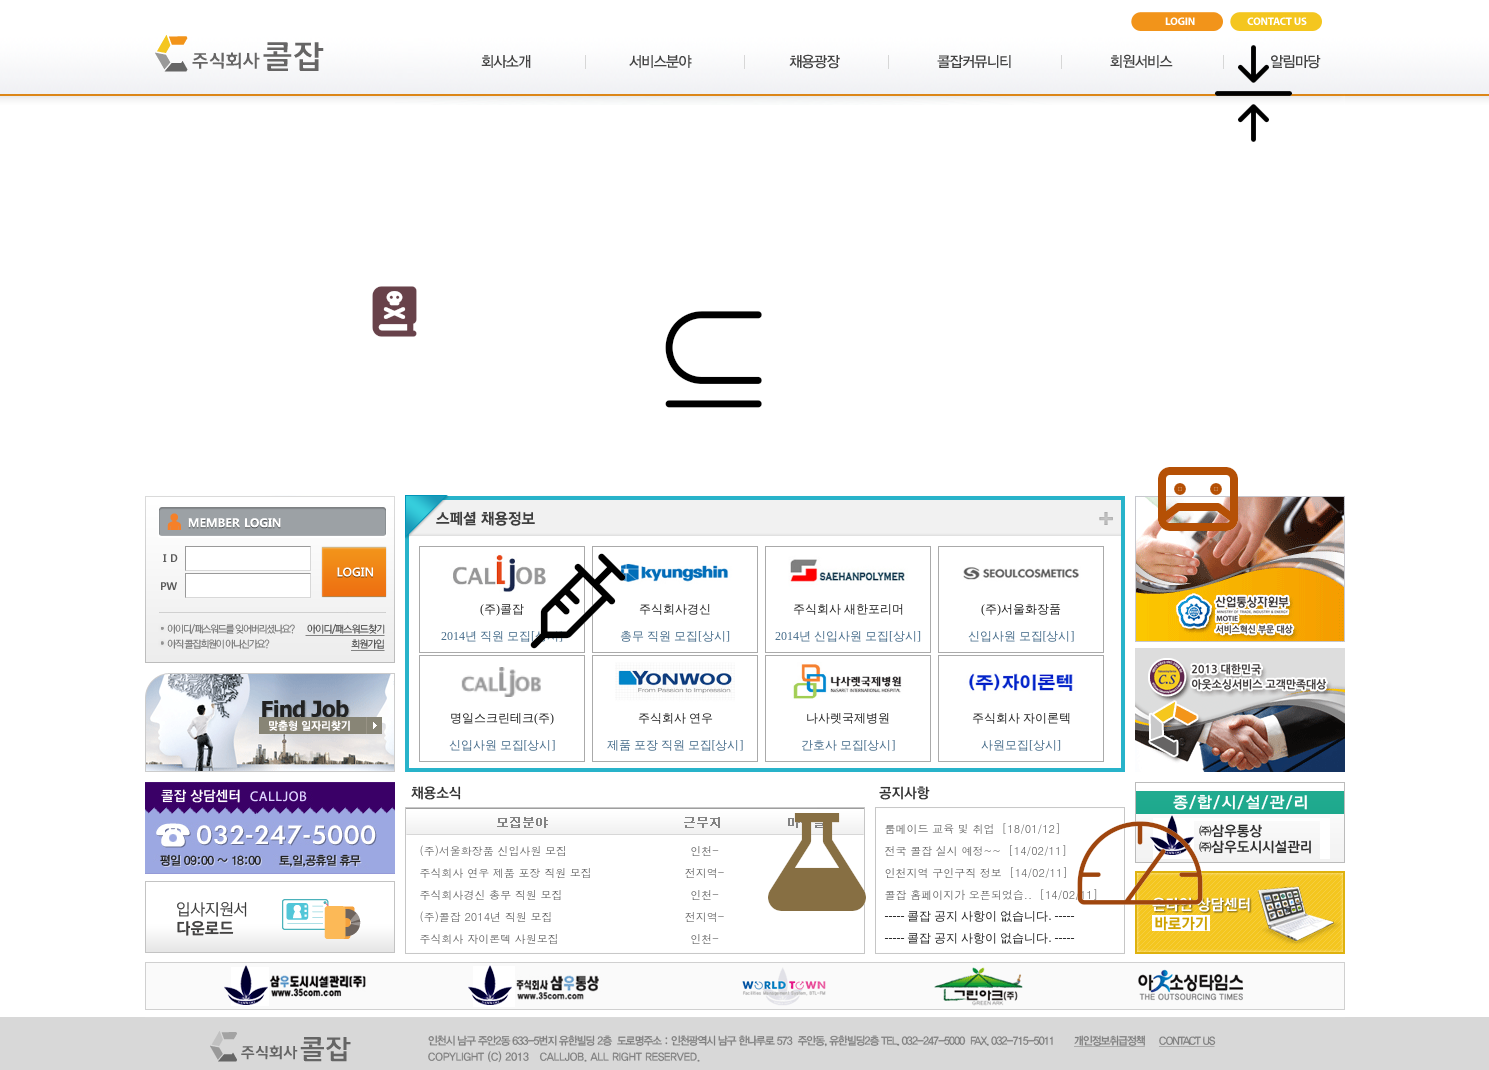 This screenshot has width=1489, height=1070. I want to click on access medical or health-related features, so click(578, 601).